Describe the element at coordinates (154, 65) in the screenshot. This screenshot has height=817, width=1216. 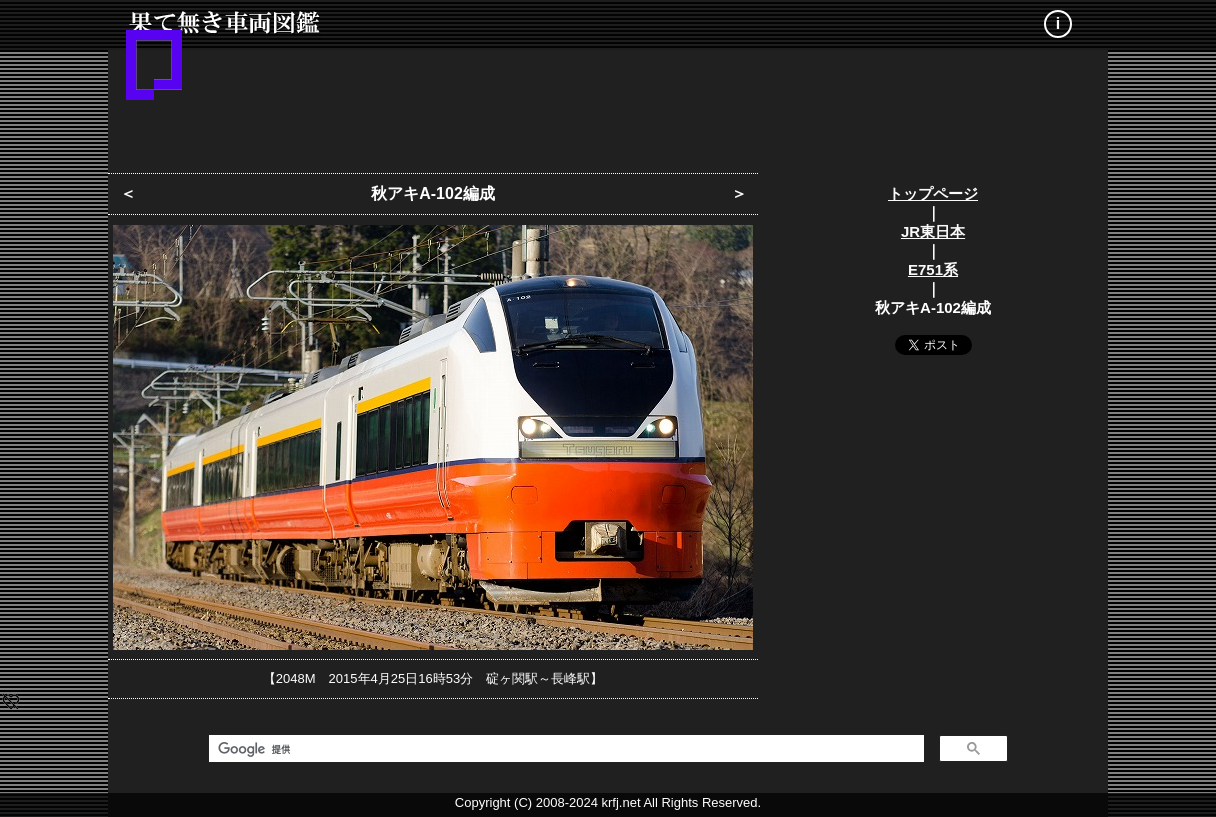
I see `pagekit CMS logo` at that location.